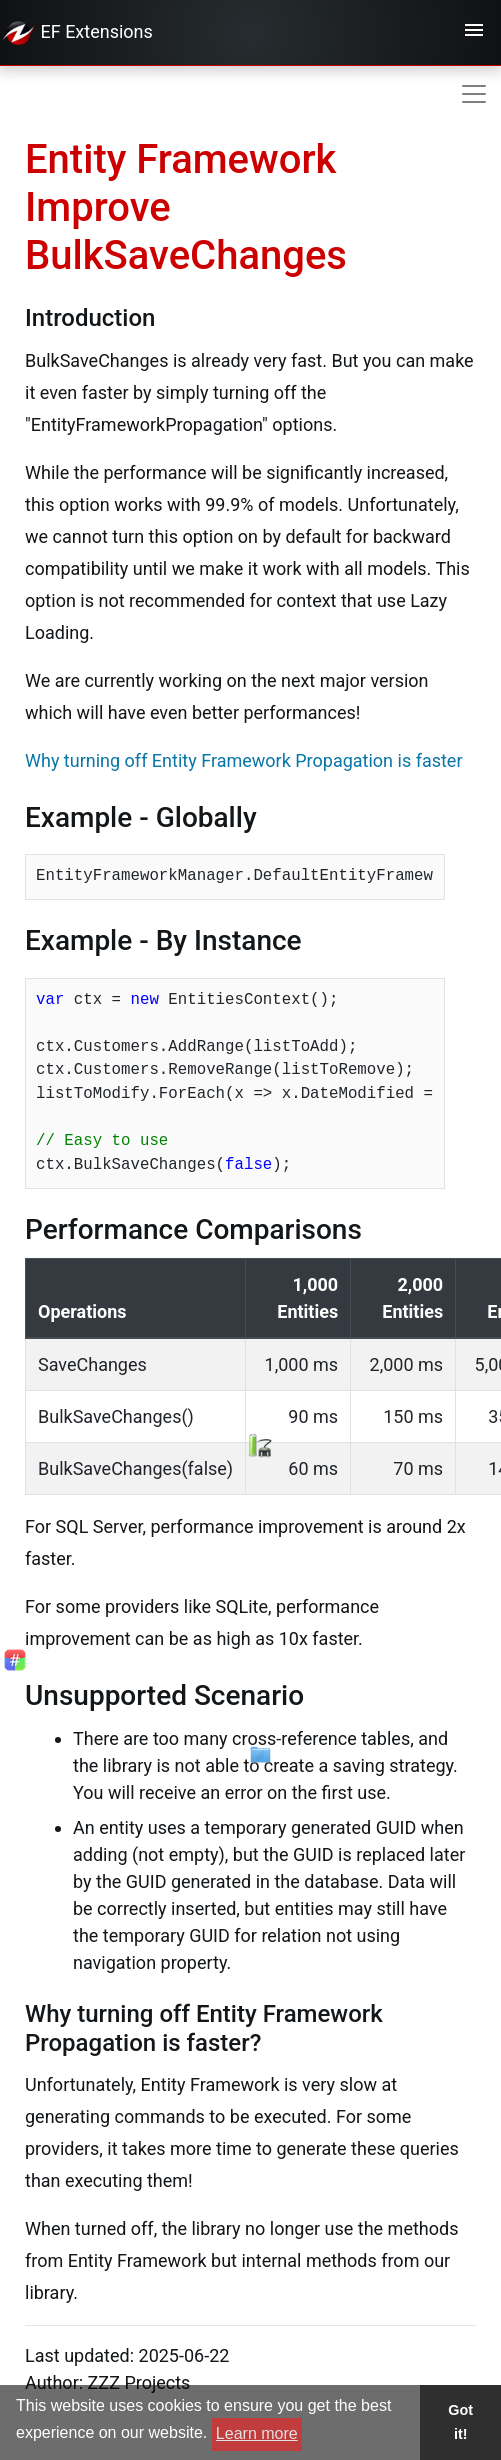 This screenshot has height=2460, width=501. I want to click on open gtkhash checksum verification tool, so click(15, 1660).